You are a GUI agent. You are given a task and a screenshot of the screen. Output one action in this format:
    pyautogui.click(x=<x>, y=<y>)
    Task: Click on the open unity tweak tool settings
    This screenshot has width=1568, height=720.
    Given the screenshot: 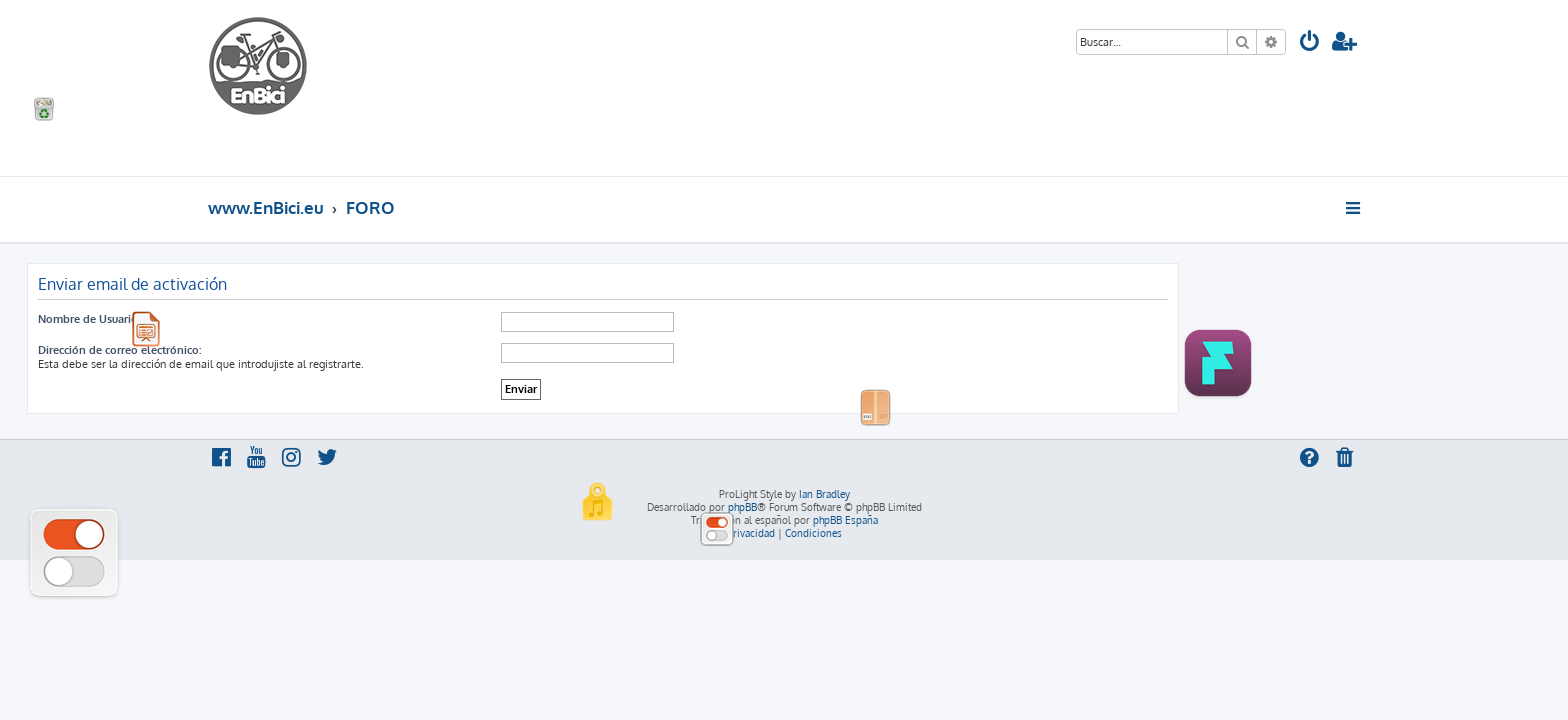 What is the action you would take?
    pyautogui.click(x=717, y=529)
    